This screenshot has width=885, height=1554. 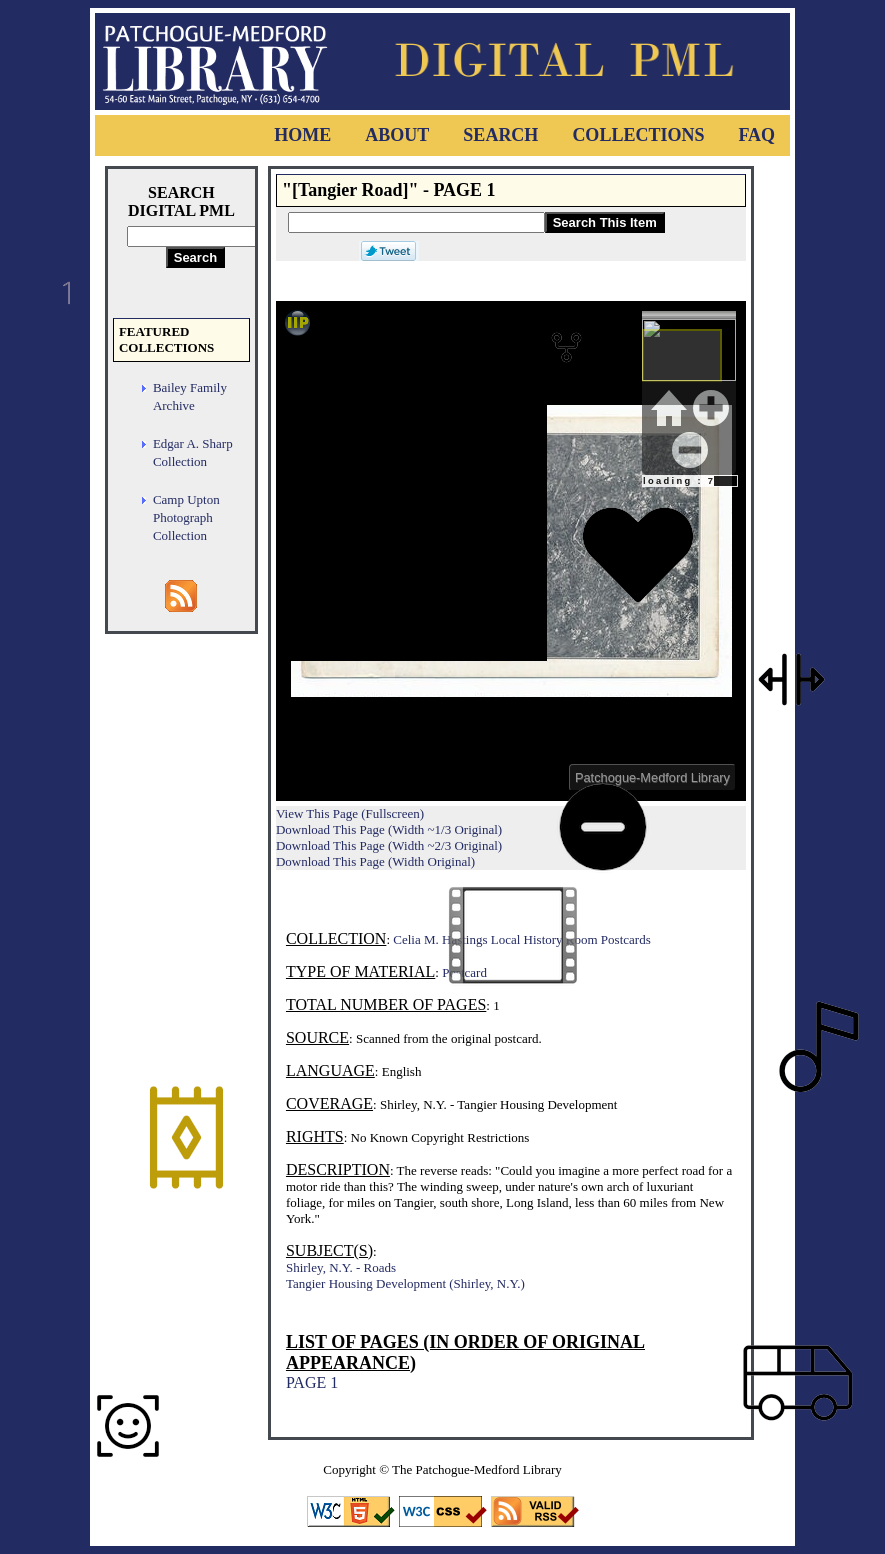 I want to click on indicates first place or top ranking, so click(x=68, y=293).